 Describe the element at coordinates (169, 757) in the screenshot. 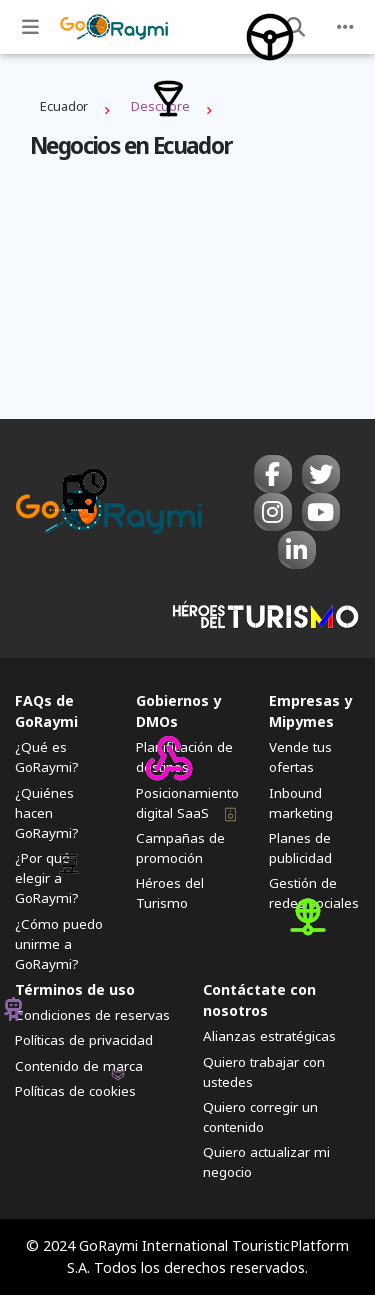

I see `configure webhook integrations` at that location.